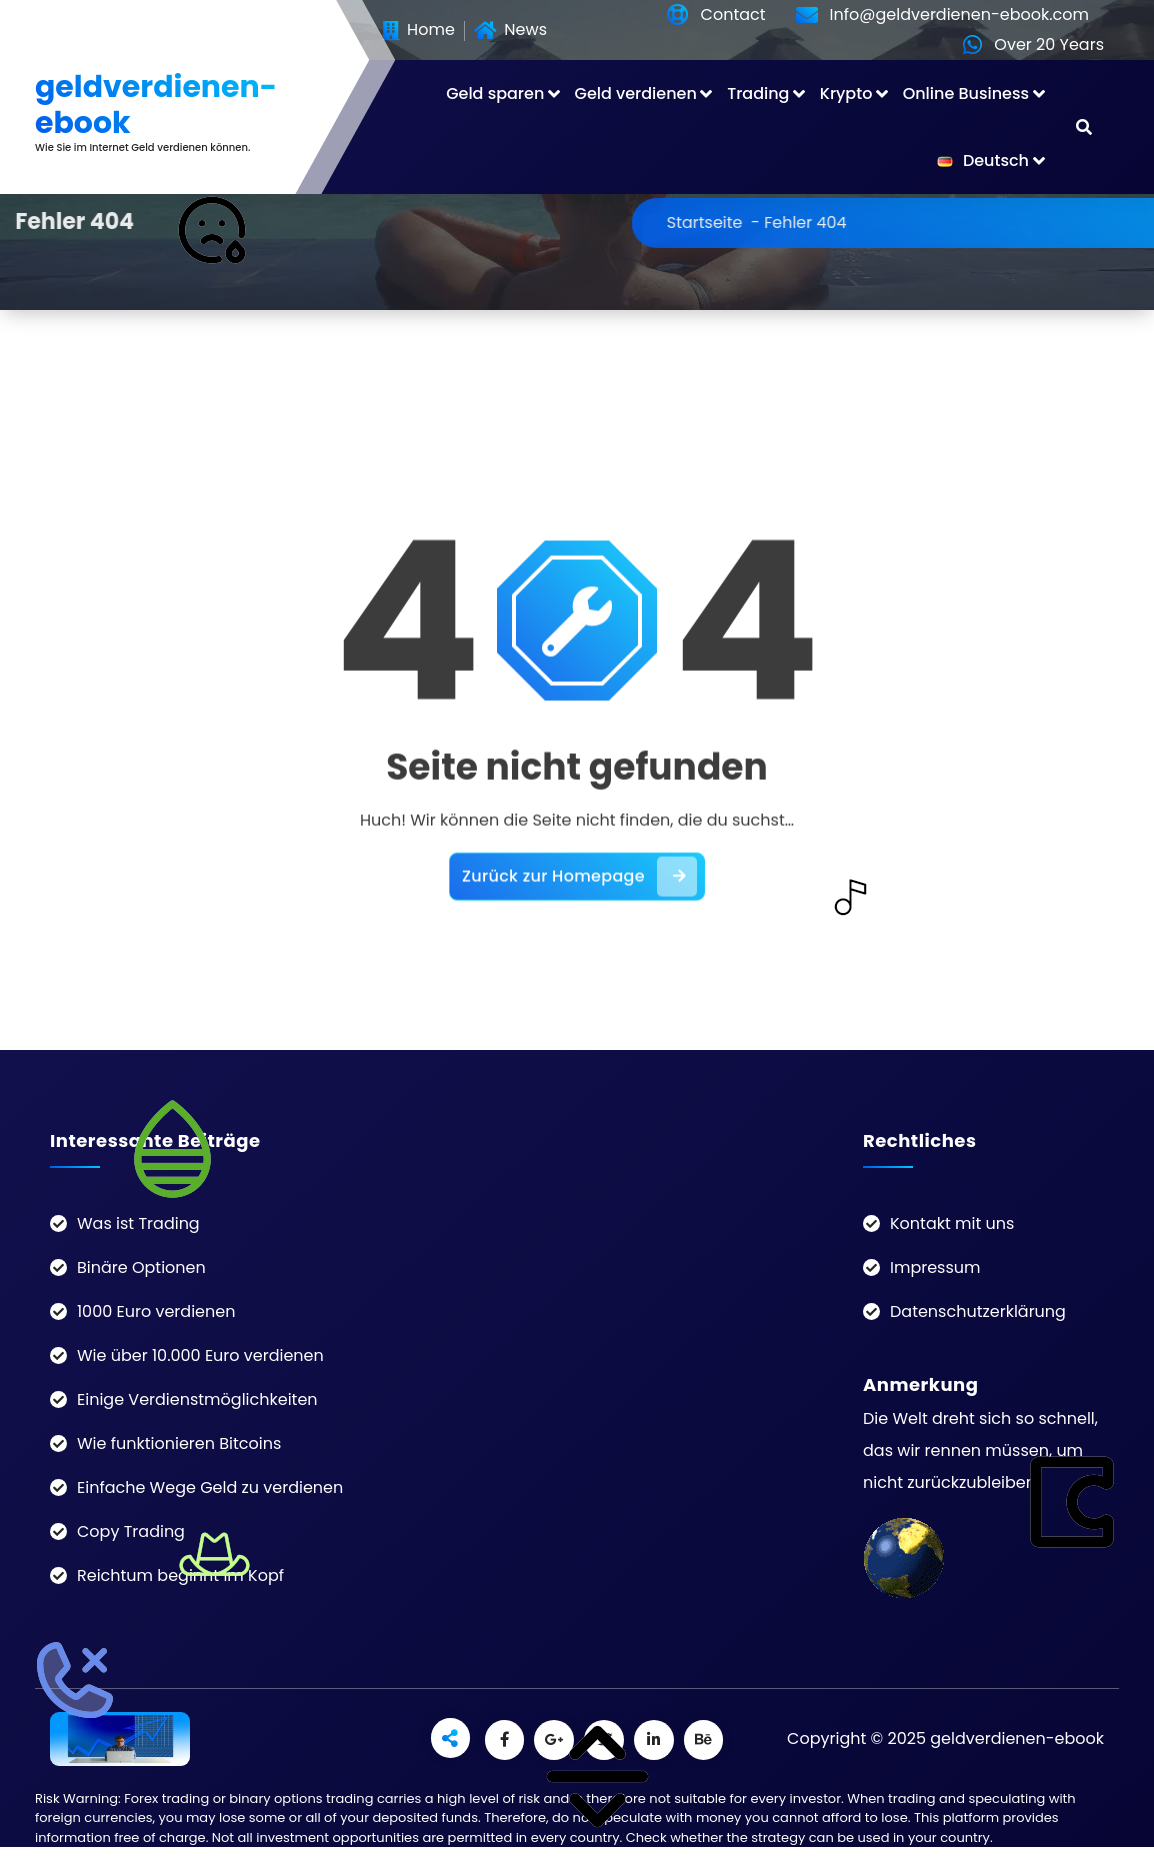 The image size is (1154, 1868). Describe the element at coordinates (214, 1556) in the screenshot. I see `select western or country theme` at that location.